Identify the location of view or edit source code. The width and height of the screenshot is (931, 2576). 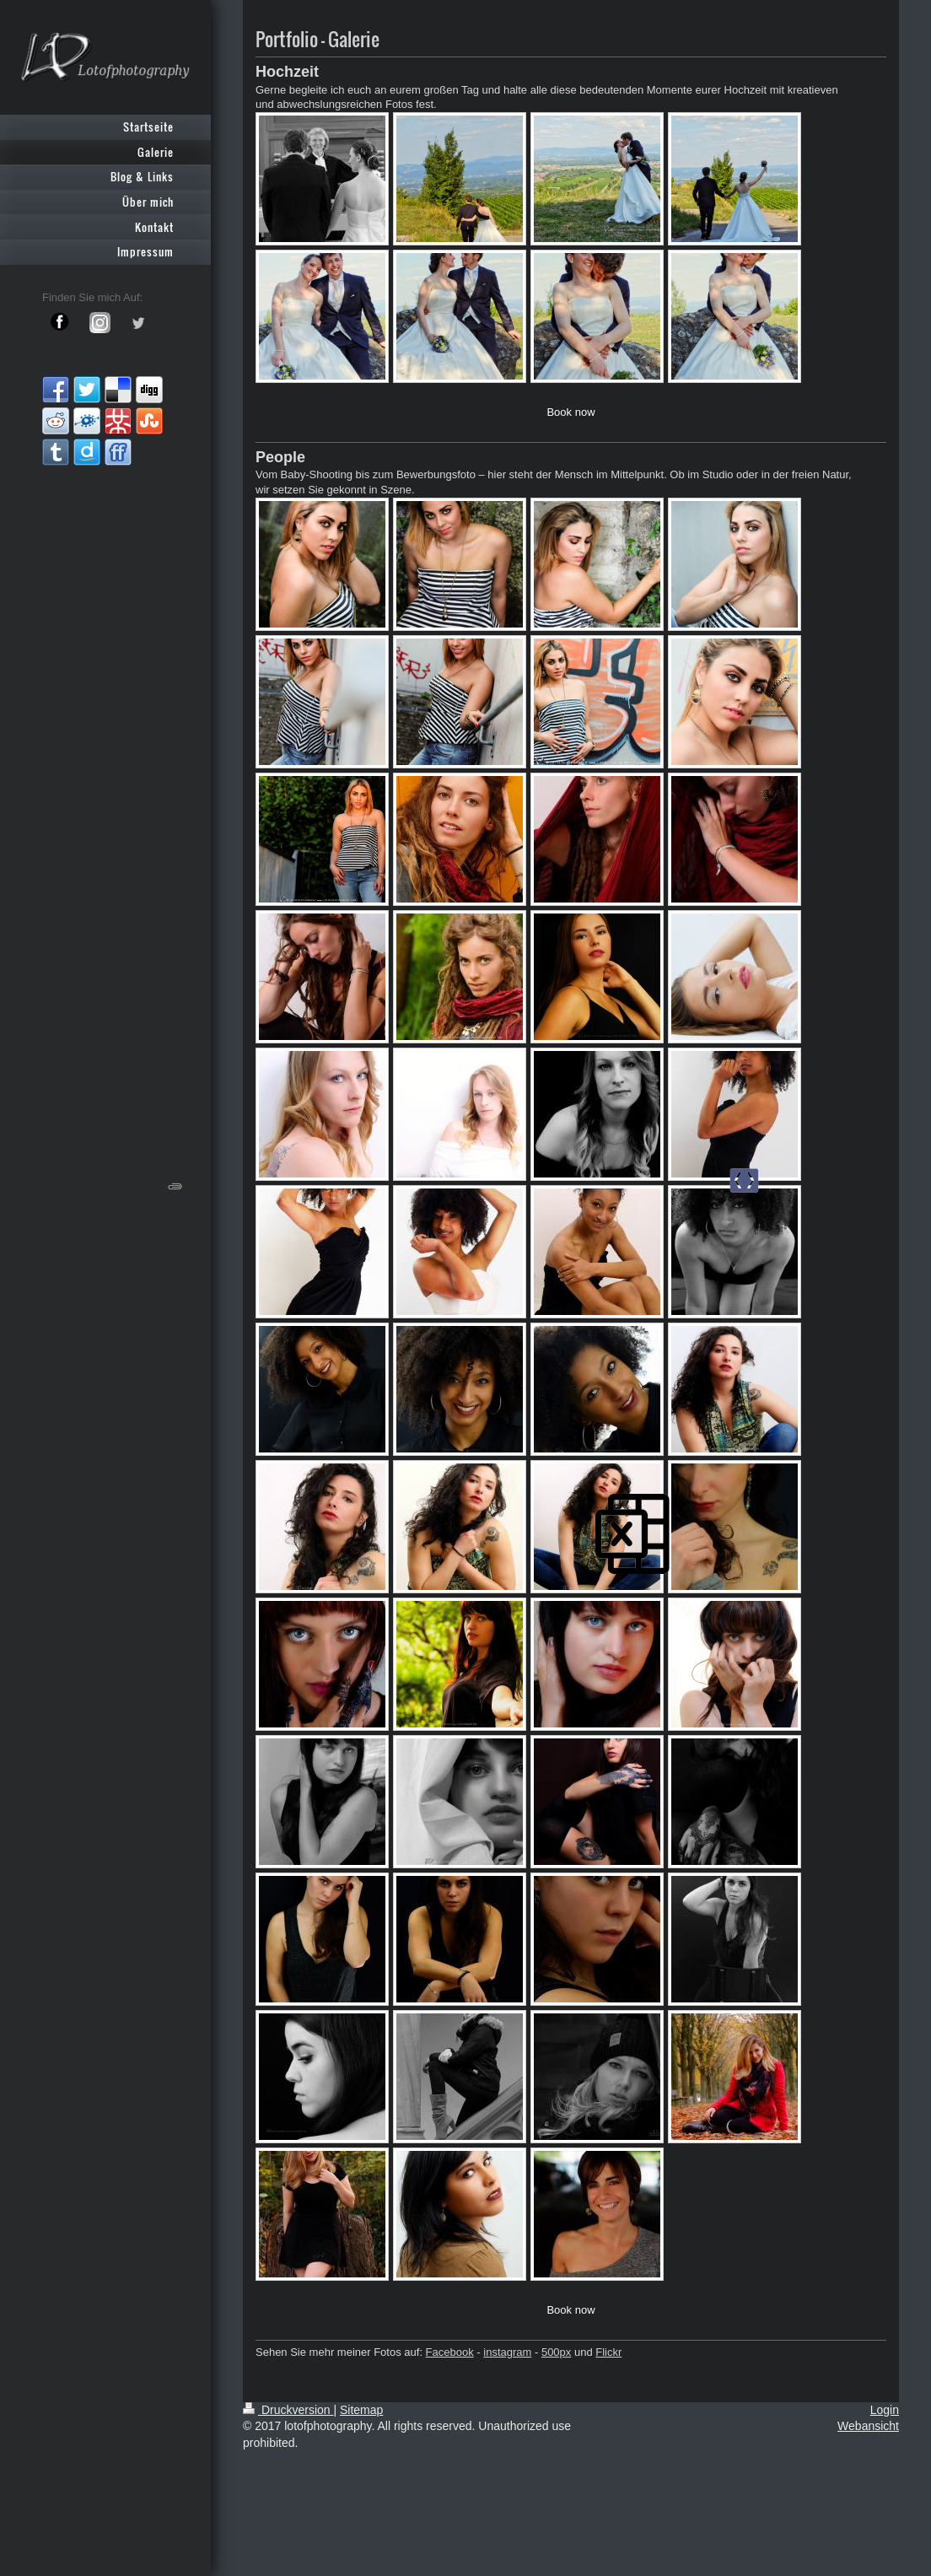
(744, 1180).